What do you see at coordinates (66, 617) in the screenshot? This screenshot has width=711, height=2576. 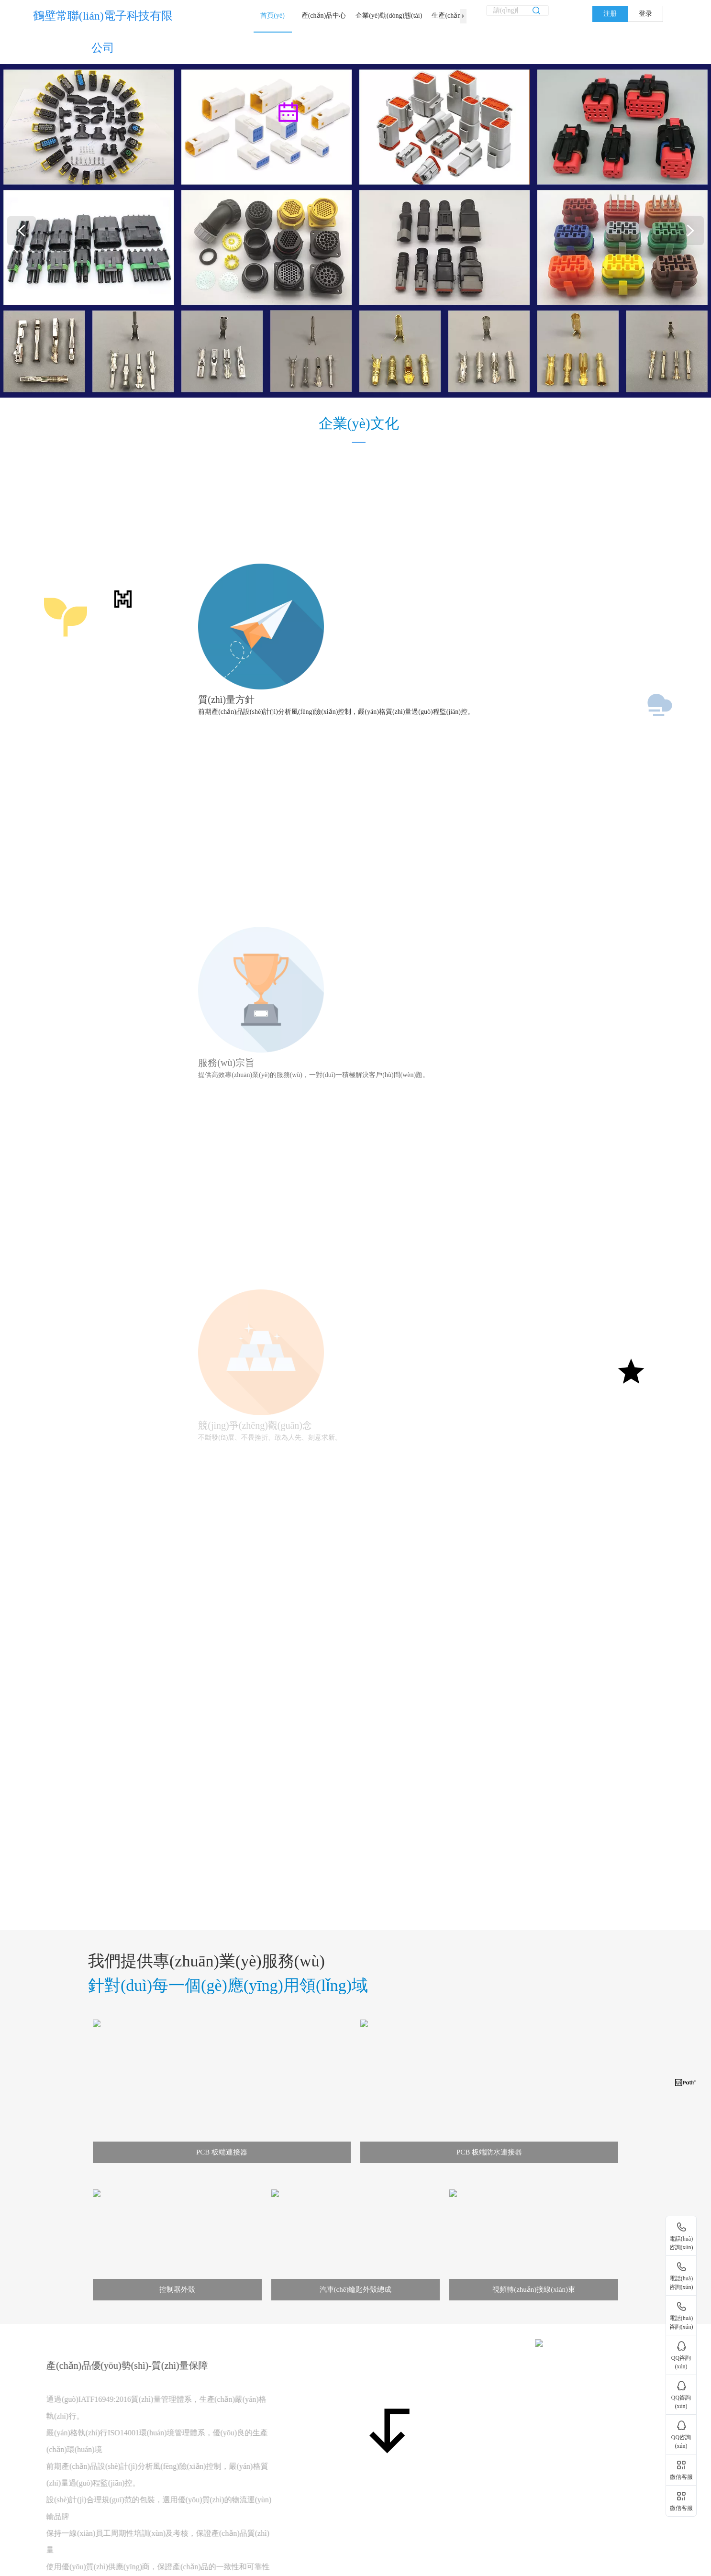 I see `indicates eco-friendly or sustainable option` at bounding box center [66, 617].